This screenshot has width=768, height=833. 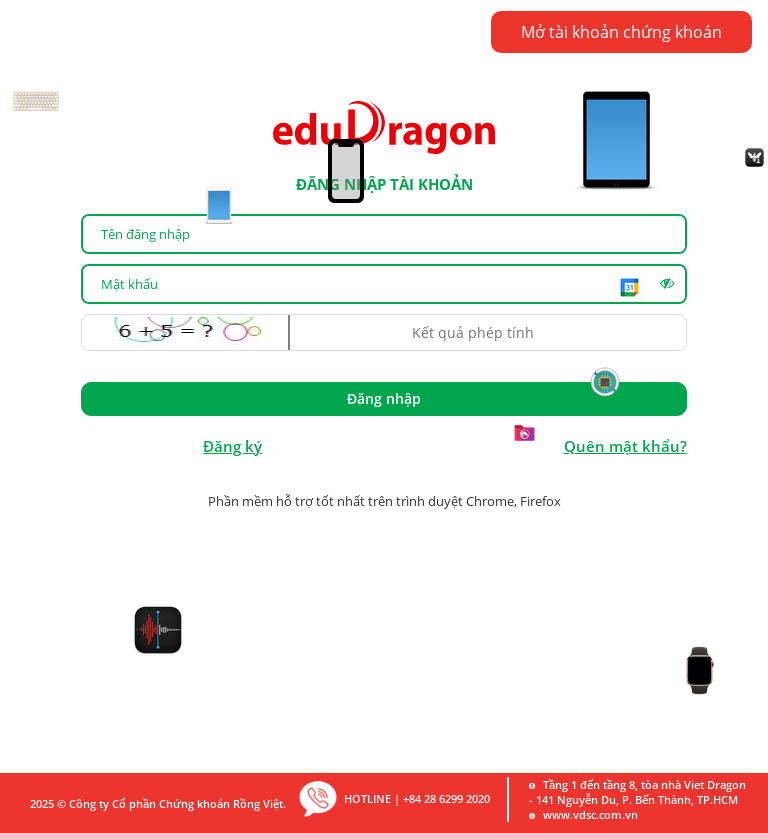 What do you see at coordinates (605, 382) in the screenshot?
I see `access firmware or system component settings` at bounding box center [605, 382].